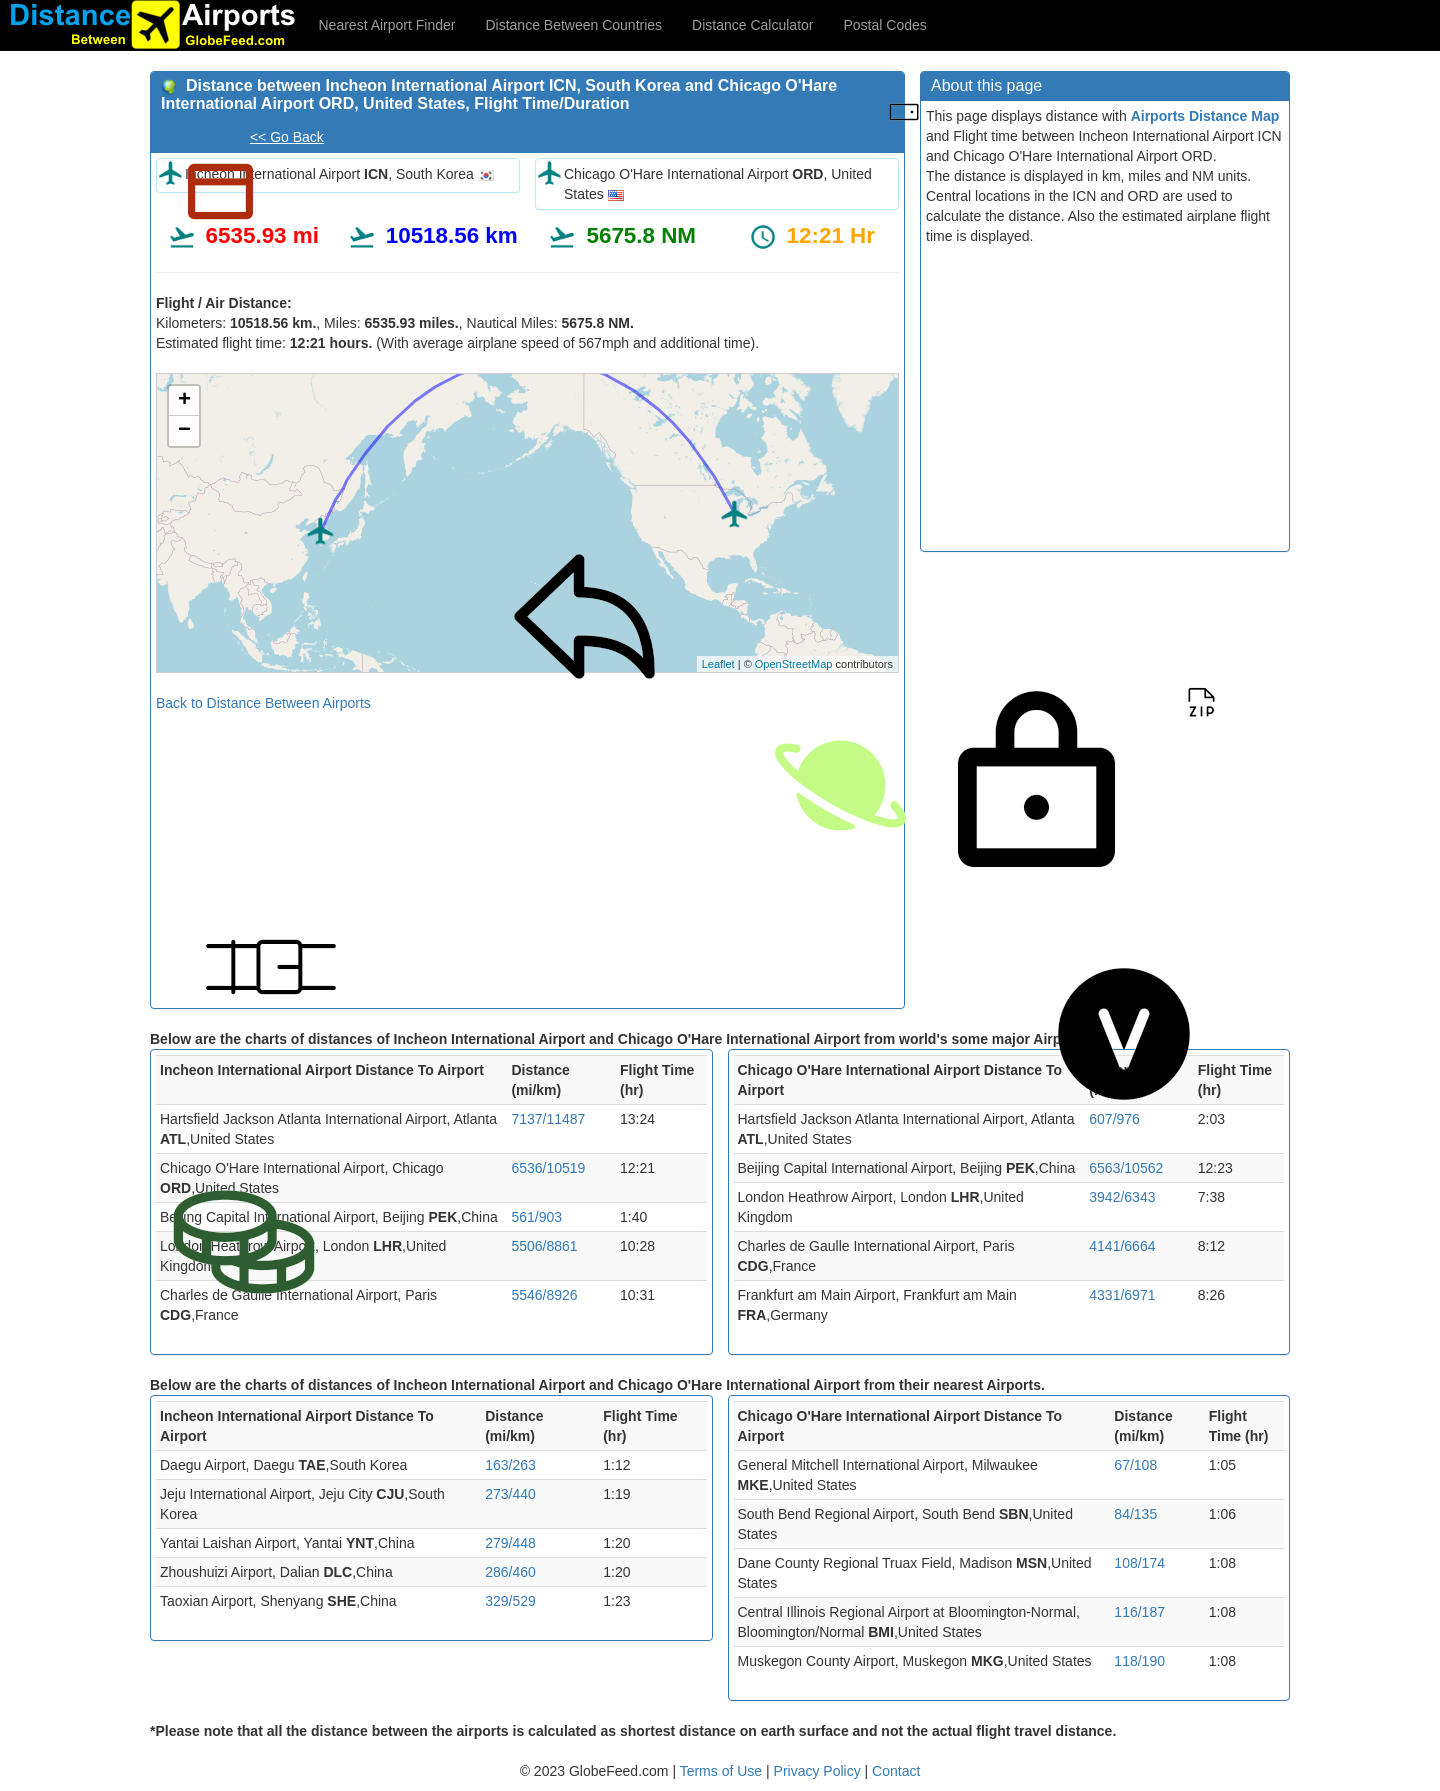 This screenshot has width=1440, height=1791. I want to click on view your coin balance or currency, so click(244, 1242).